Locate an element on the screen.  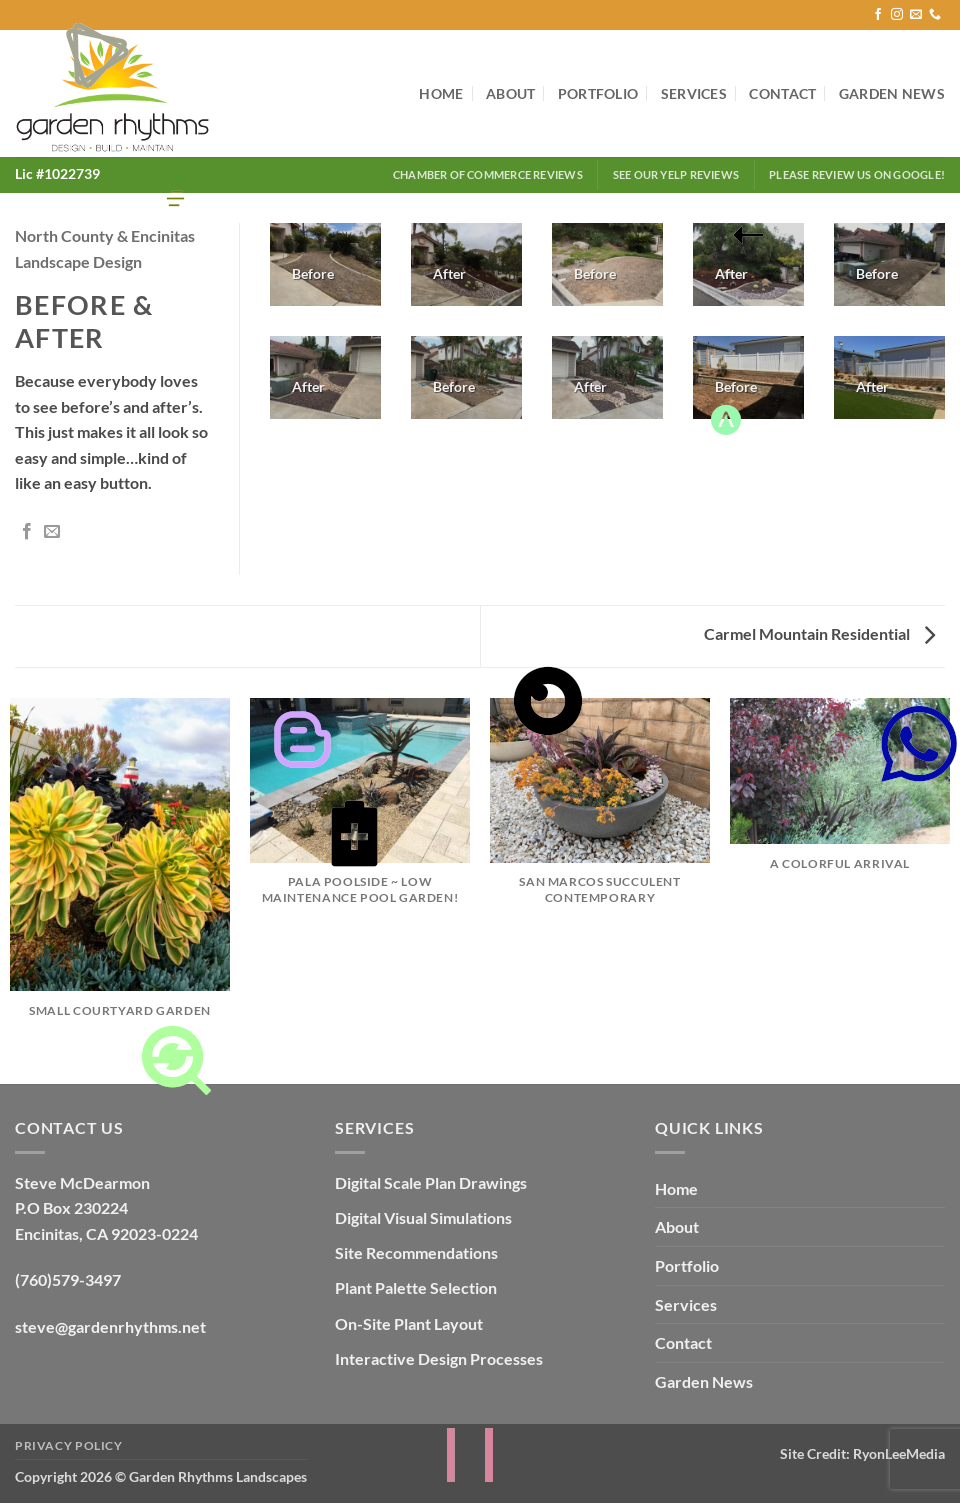
open navigation menu is located at coordinates (175, 198).